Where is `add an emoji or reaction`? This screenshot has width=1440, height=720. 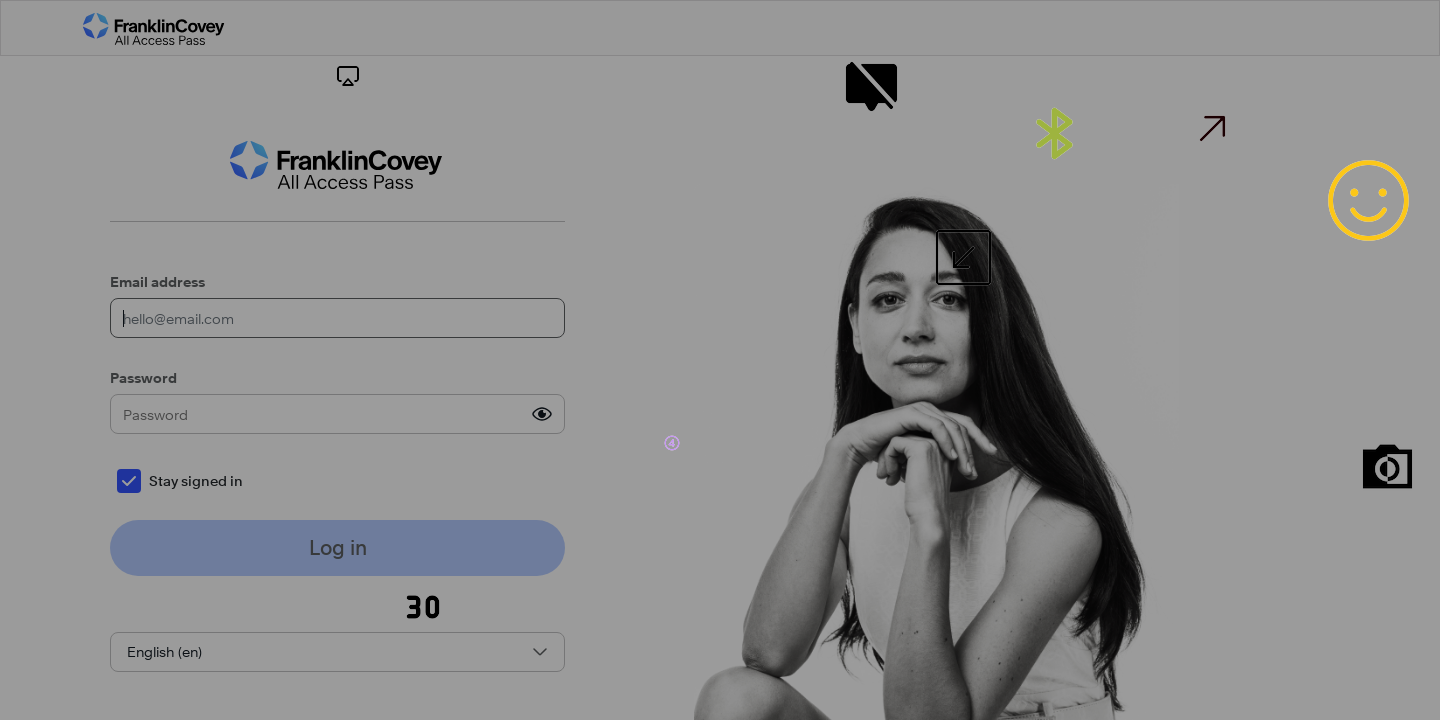
add an emoji or reaction is located at coordinates (1368, 200).